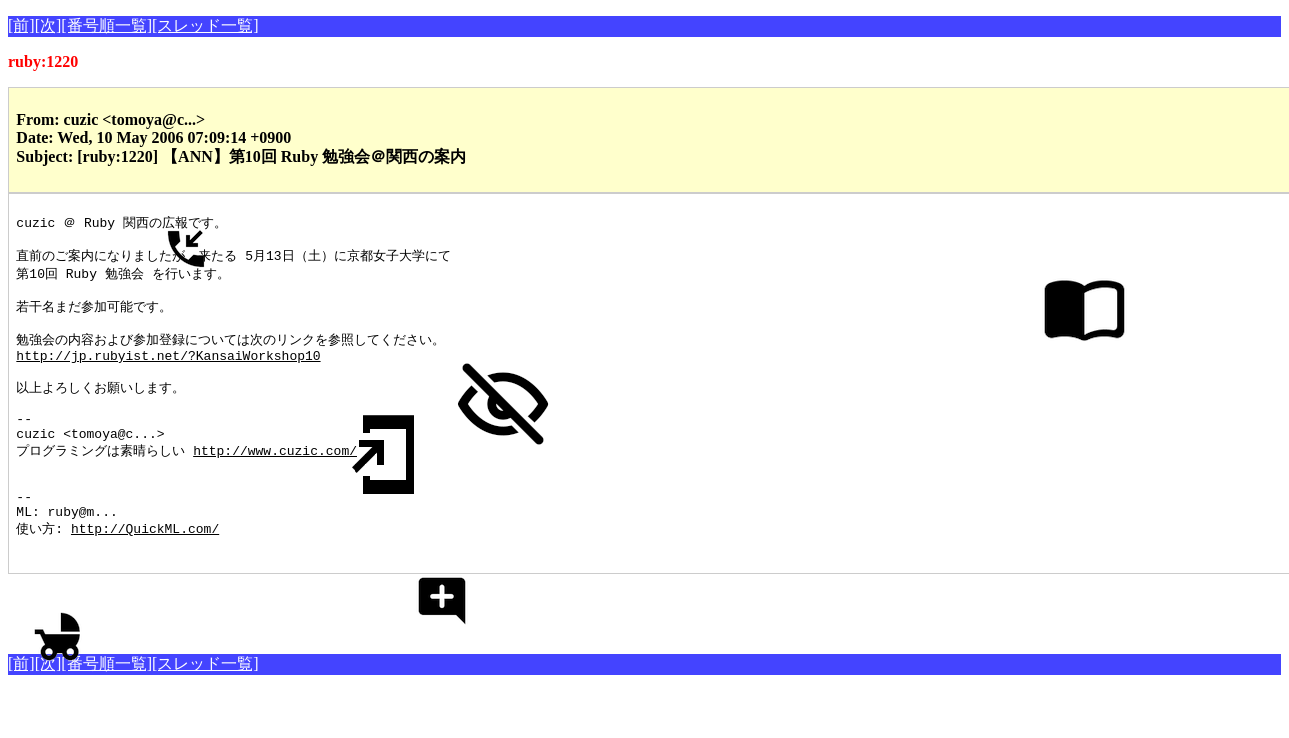 The height and width of the screenshot is (738, 1289). Describe the element at coordinates (503, 404) in the screenshot. I see `hide password or sensitive content` at that location.